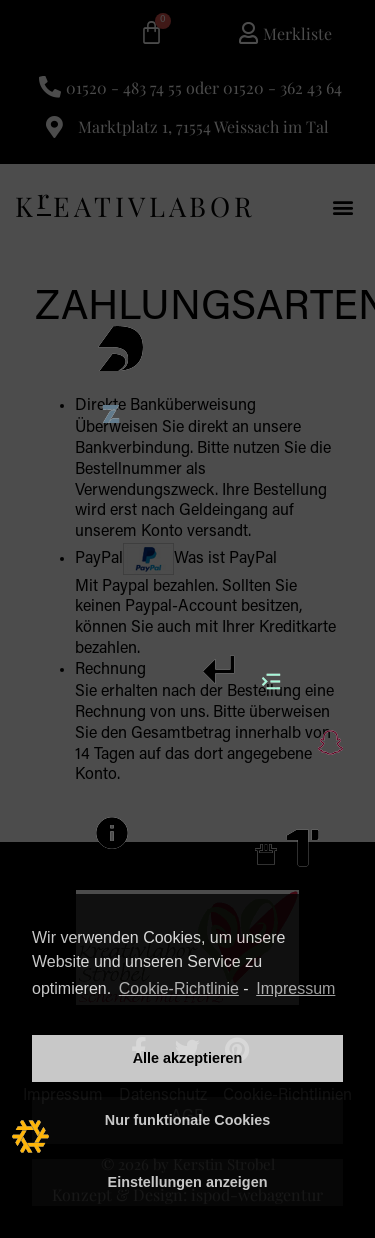 This screenshot has width=375, height=1238. What do you see at coordinates (266, 855) in the screenshot?
I see `sensor device status indicator` at bounding box center [266, 855].